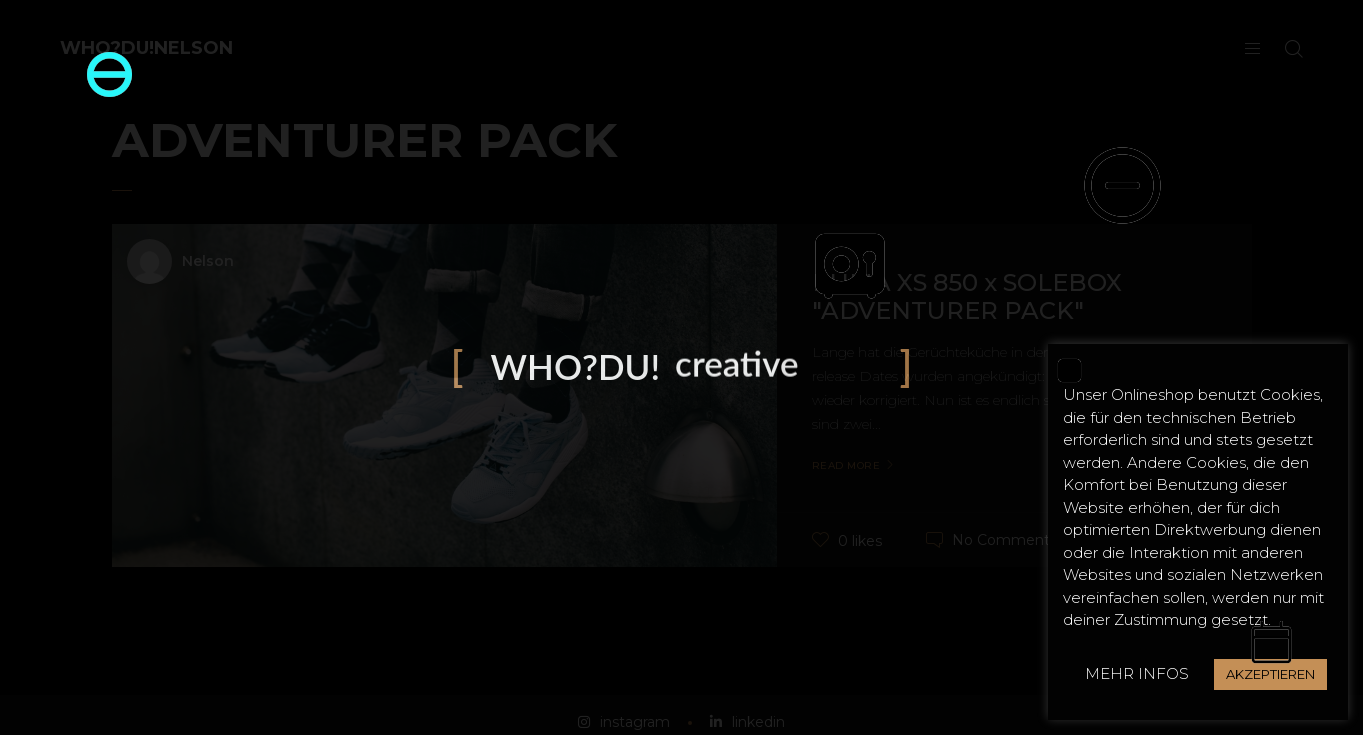  Describe the element at coordinates (109, 74) in the screenshot. I see `select agender identity option` at that location.